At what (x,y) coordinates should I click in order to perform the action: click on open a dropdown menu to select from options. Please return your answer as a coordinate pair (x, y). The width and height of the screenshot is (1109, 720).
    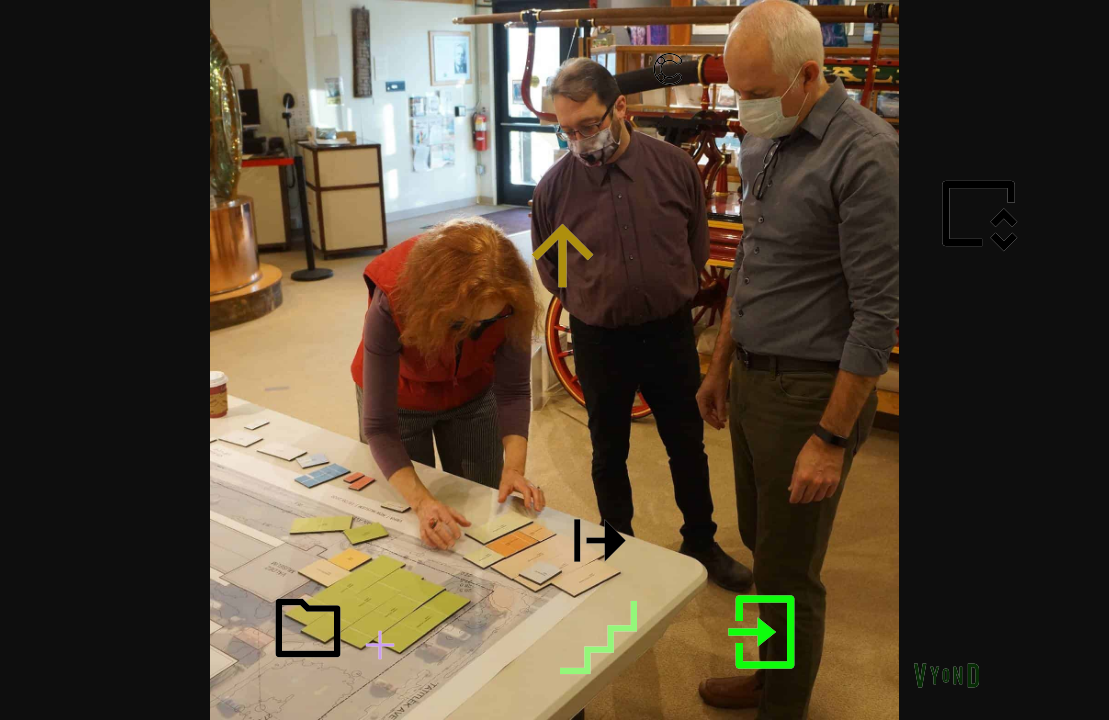
    Looking at the image, I should click on (978, 213).